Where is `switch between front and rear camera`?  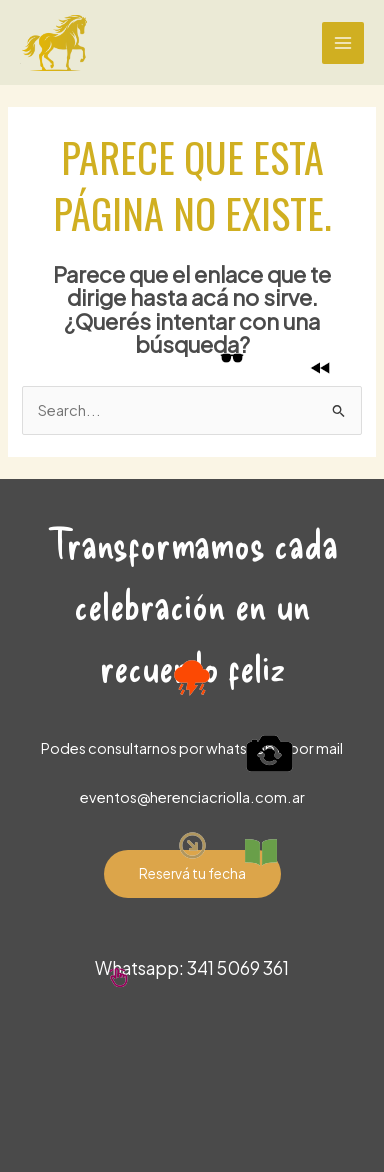
switch between front and rear camera is located at coordinates (269, 753).